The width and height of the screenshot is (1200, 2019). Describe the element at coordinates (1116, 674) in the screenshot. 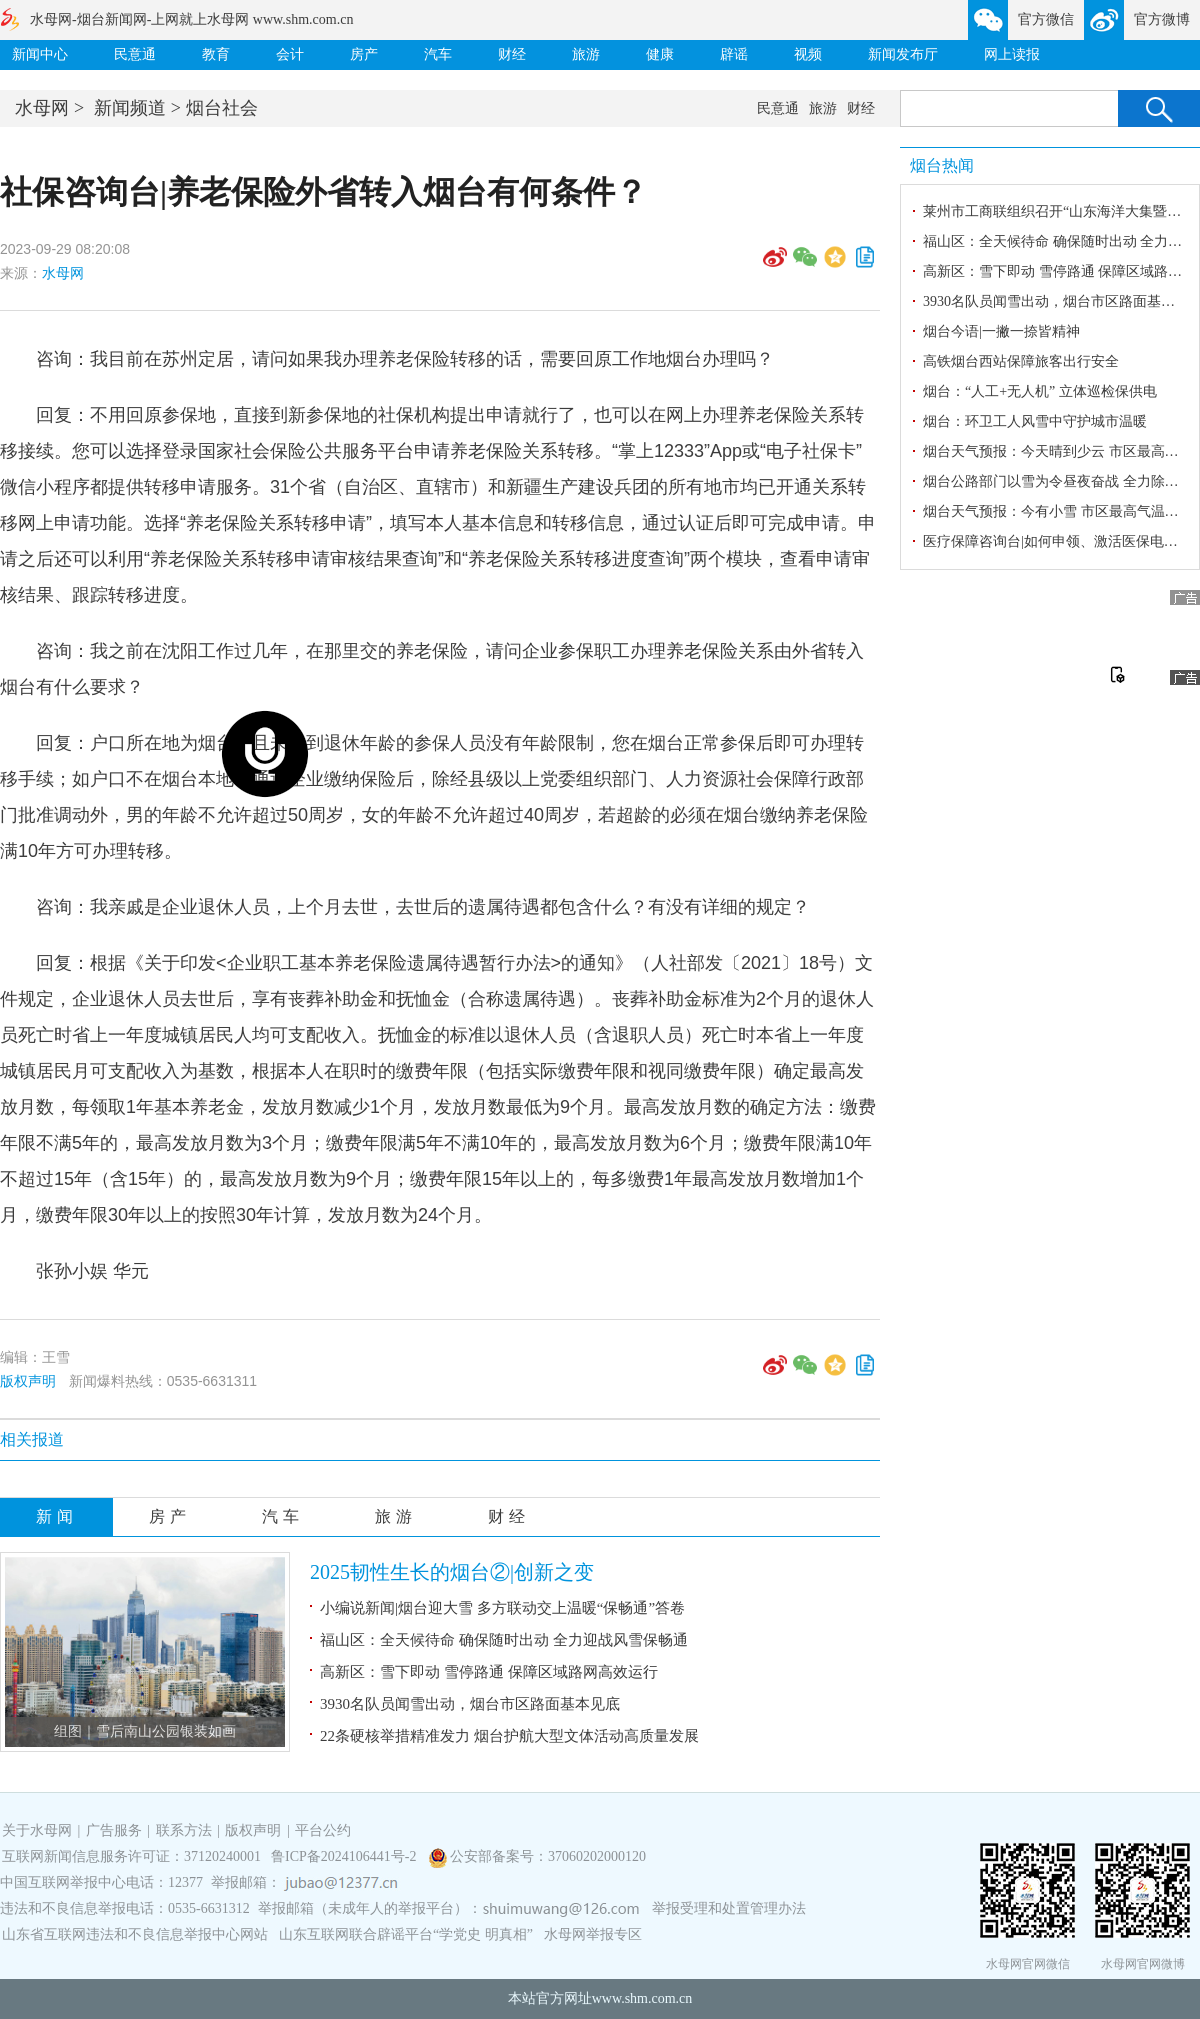

I see `open augmented reality mode` at that location.